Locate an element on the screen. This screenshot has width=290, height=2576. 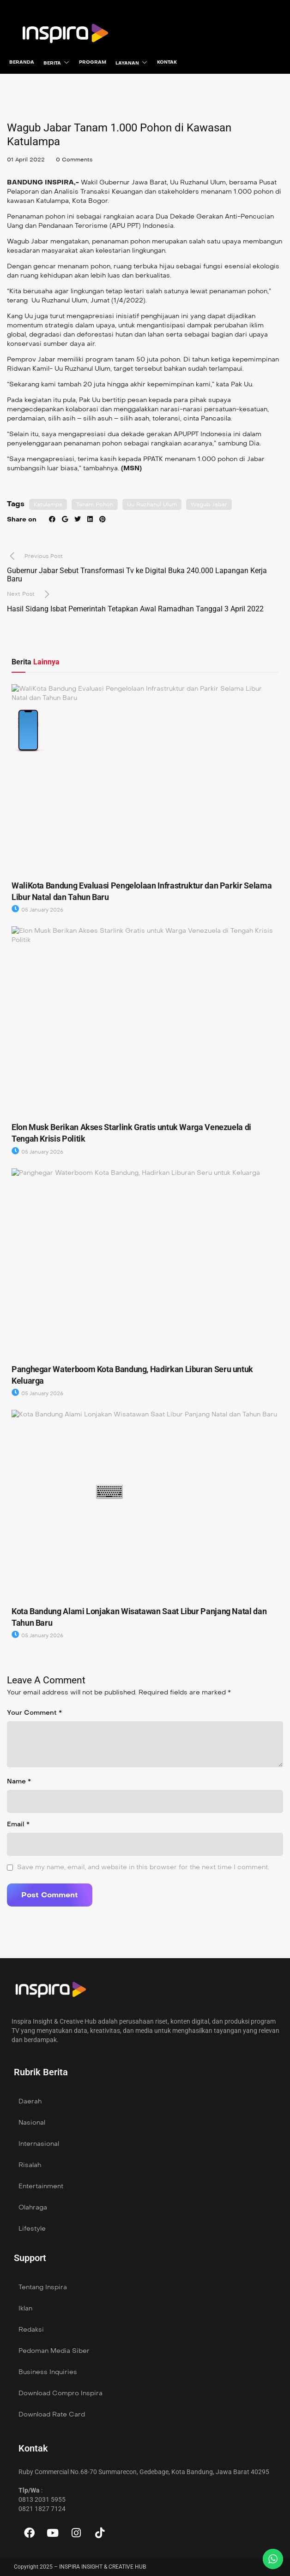
iPhone 14 device icon is located at coordinates (28, 731).